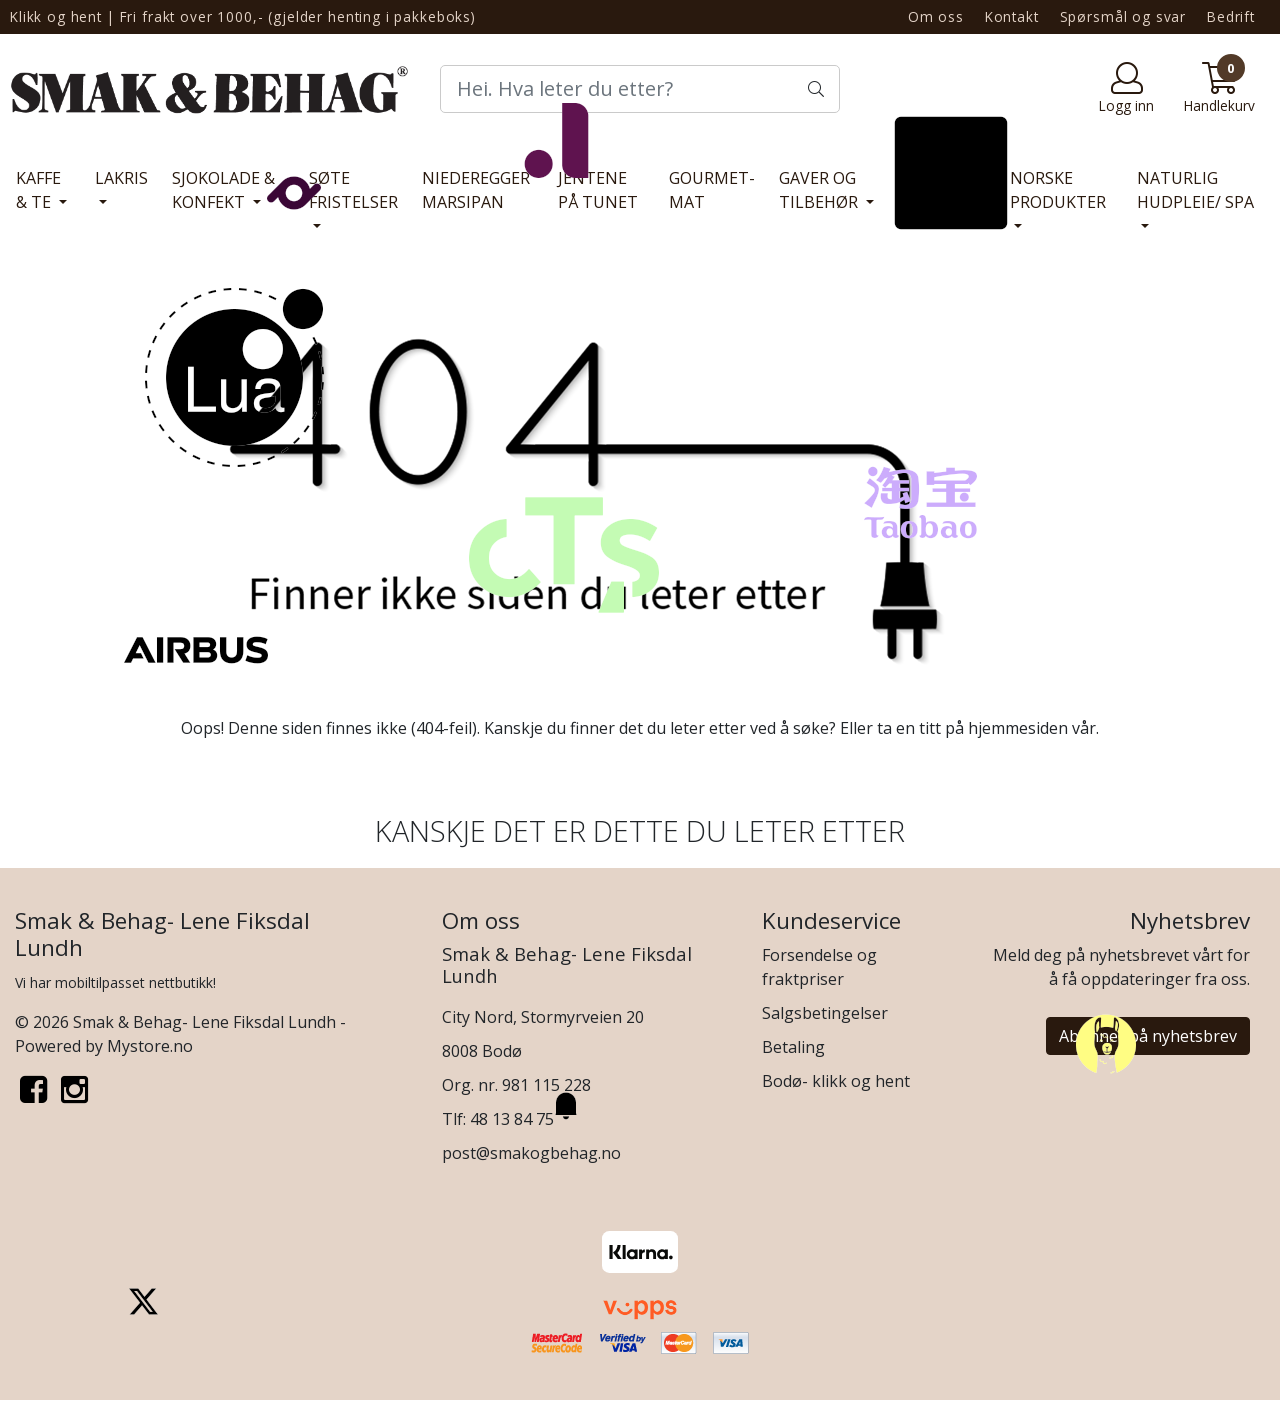 The height and width of the screenshot is (1401, 1280). I want to click on view notifications, so click(566, 1105).